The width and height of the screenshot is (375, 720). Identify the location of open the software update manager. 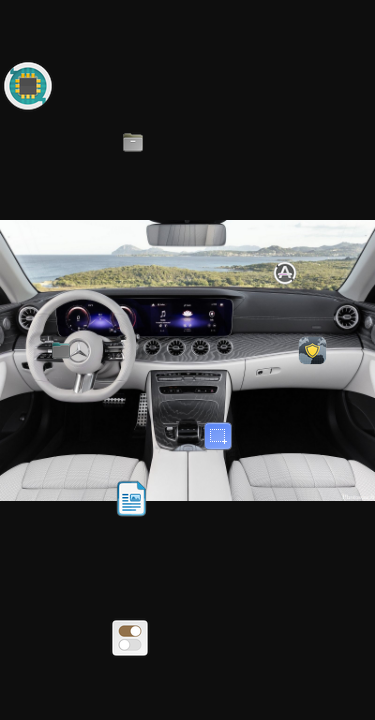
(285, 273).